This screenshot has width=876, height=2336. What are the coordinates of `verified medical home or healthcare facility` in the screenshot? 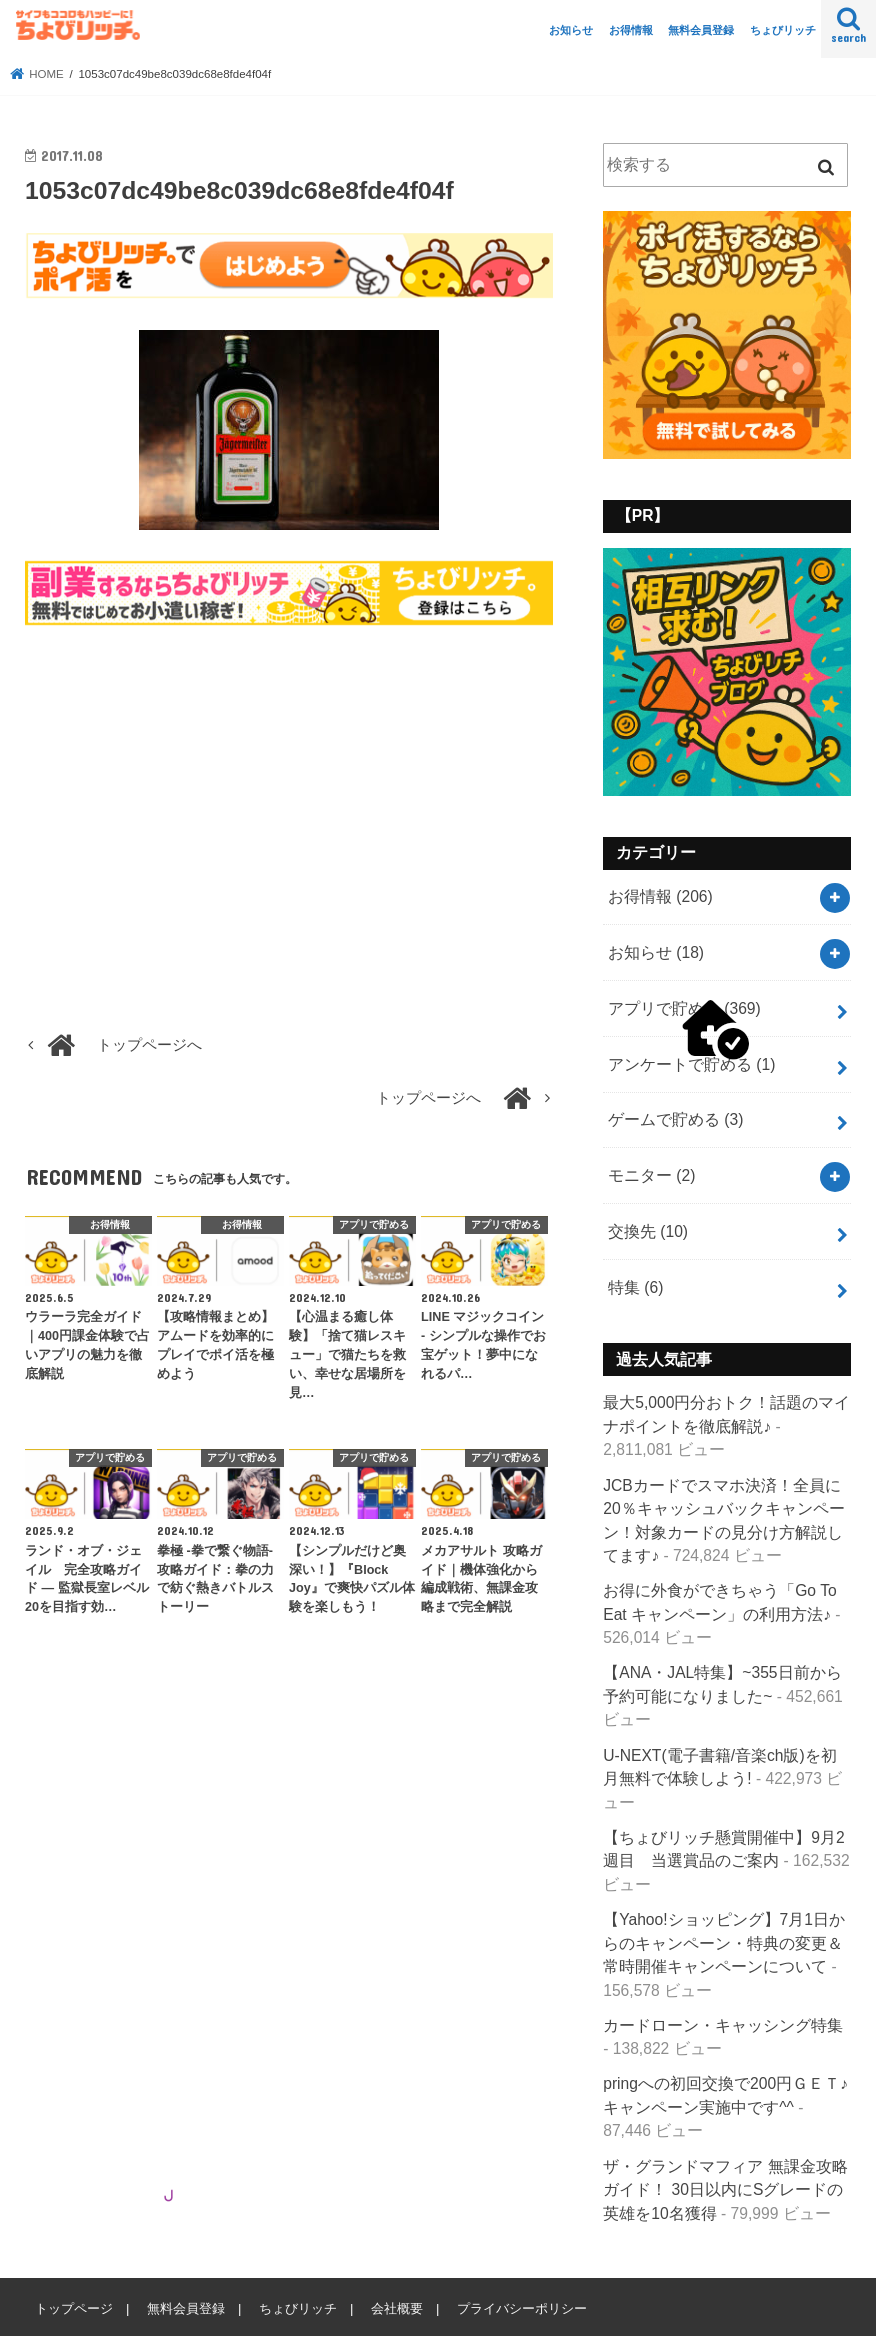 It's located at (714, 1028).